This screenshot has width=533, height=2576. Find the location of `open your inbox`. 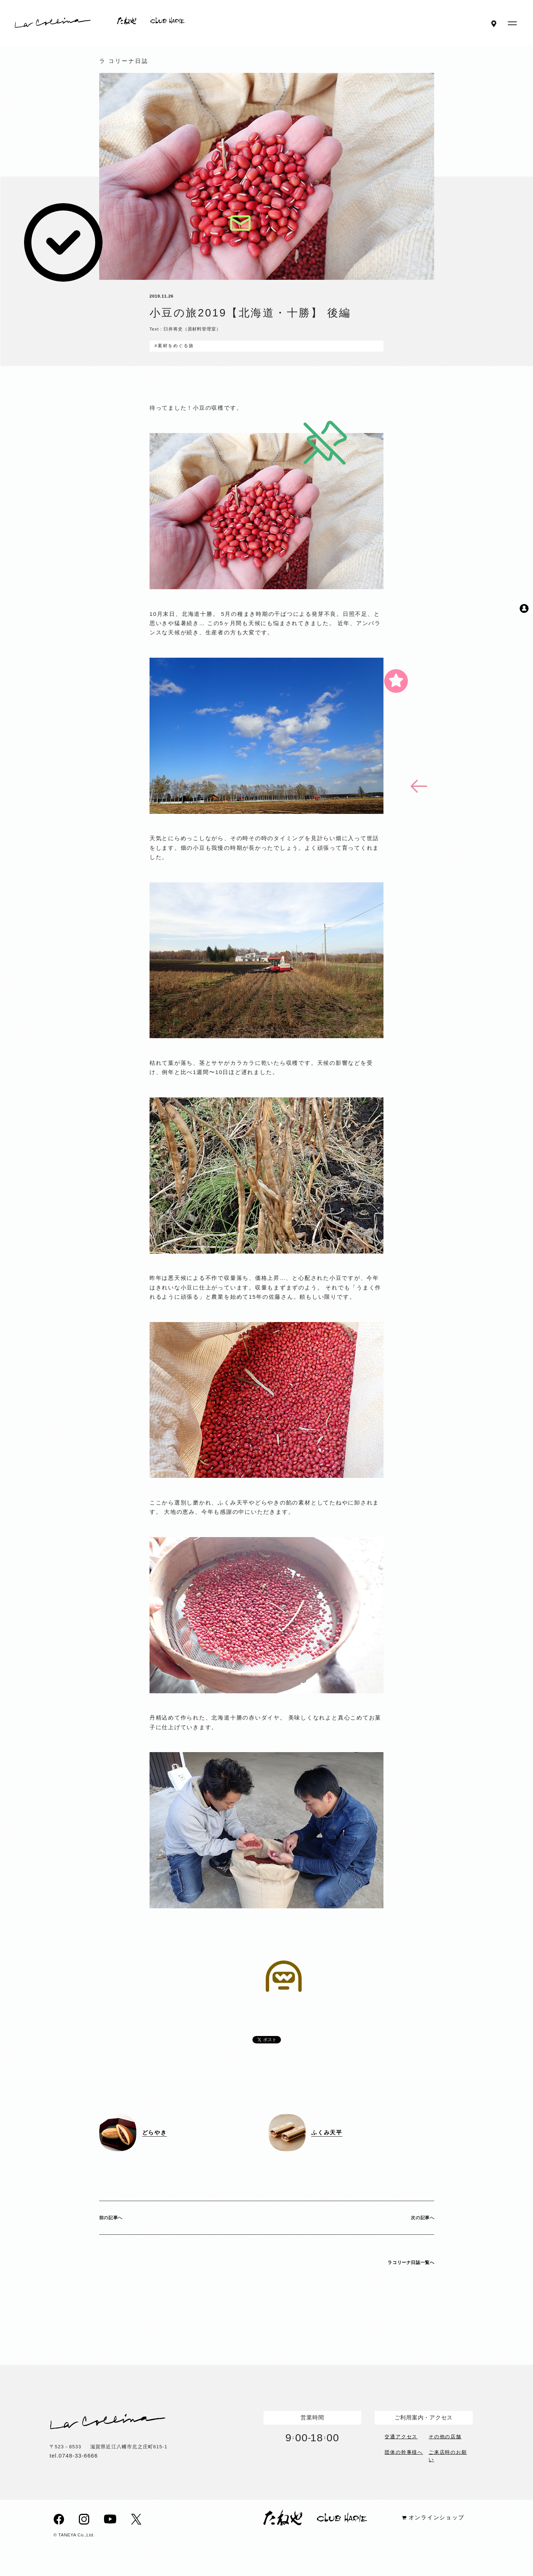

open your inbox is located at coordinates (240, 223).